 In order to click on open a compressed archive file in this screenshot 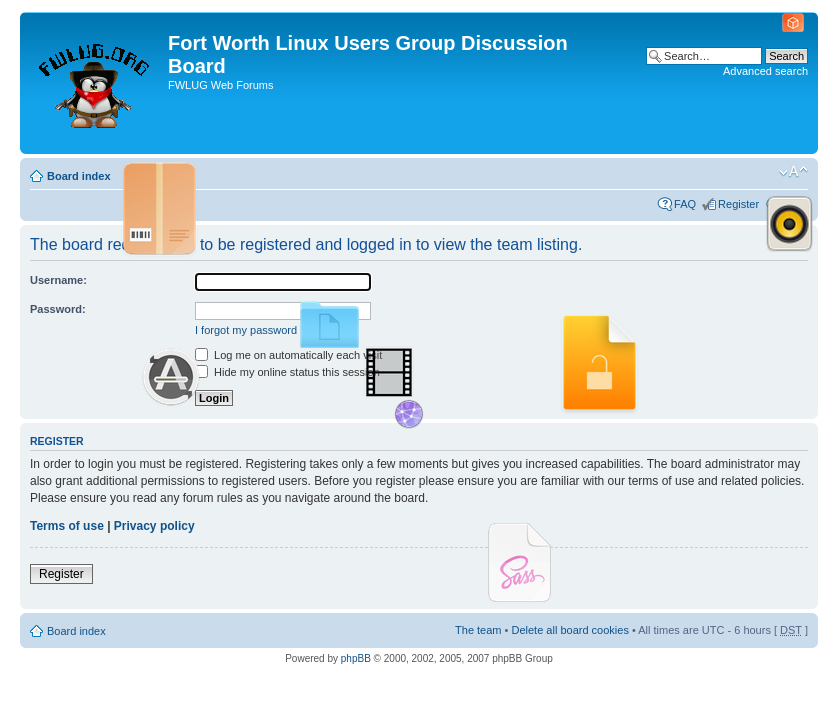, I will do `click(159, 208)`.